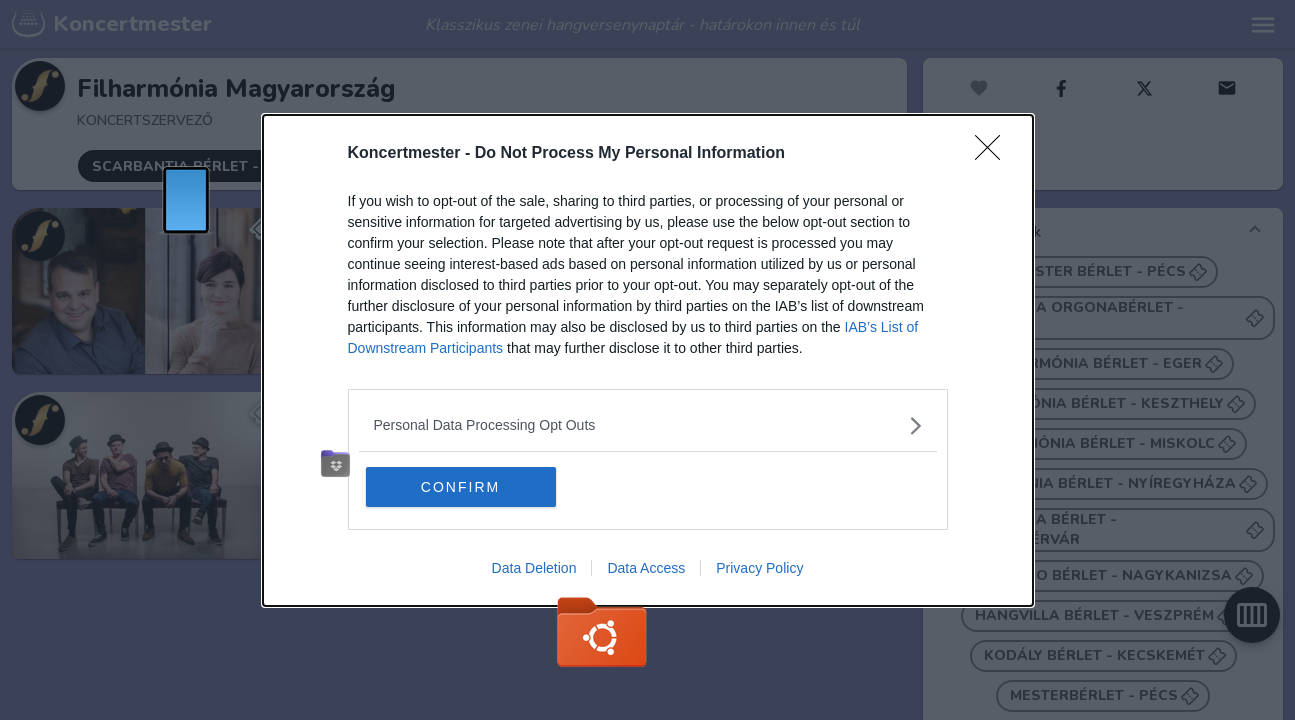 The height and width of the screenshot is (720, 1295). Describe the element at coordinates (186, 193) in the screenshot. I see `iPad Mini device icon` at that location.